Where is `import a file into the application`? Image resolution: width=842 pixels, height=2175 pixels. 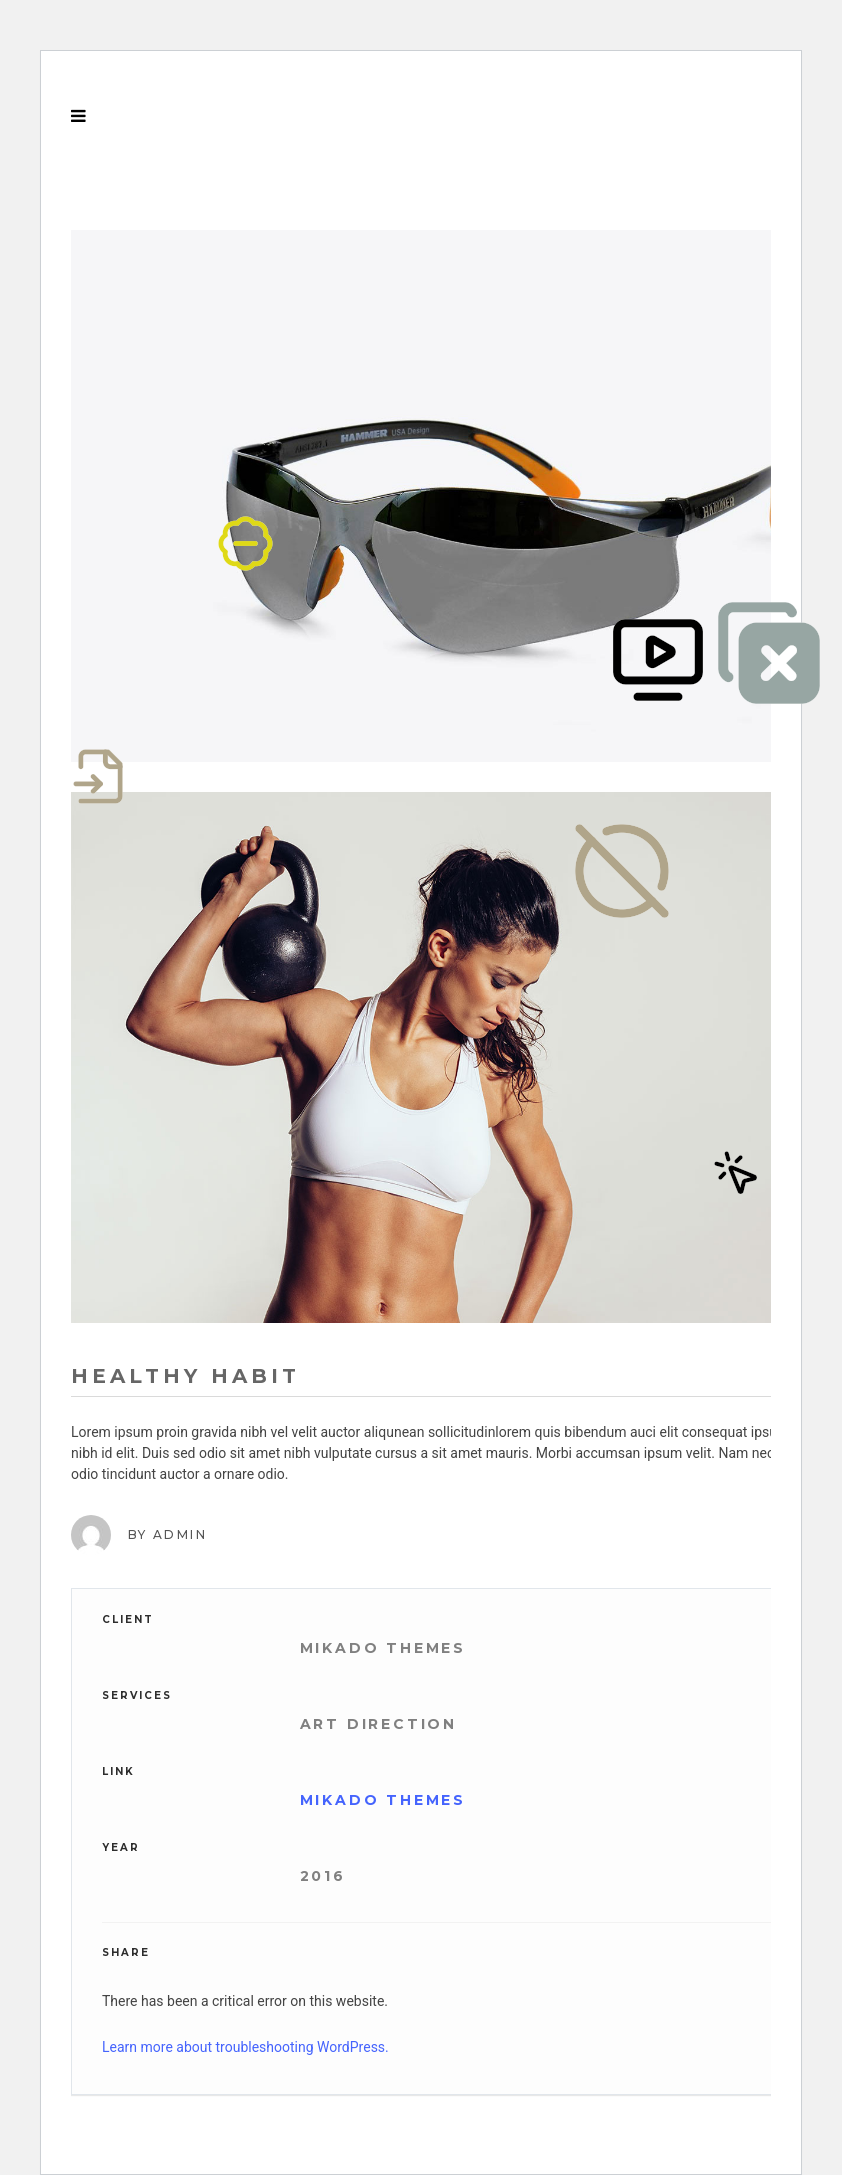 import a file into the application is located at coordinates (100, 776).